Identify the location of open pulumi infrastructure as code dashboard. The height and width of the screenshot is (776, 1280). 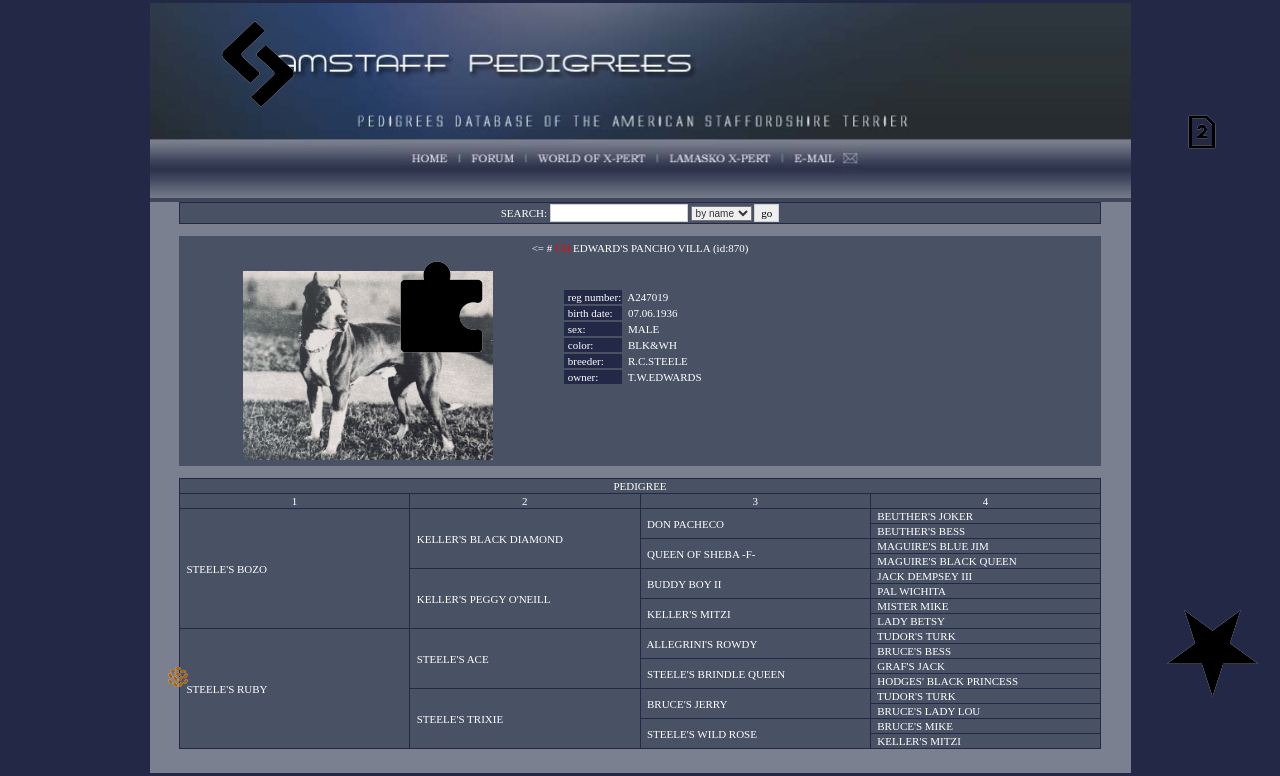
(178, 677).